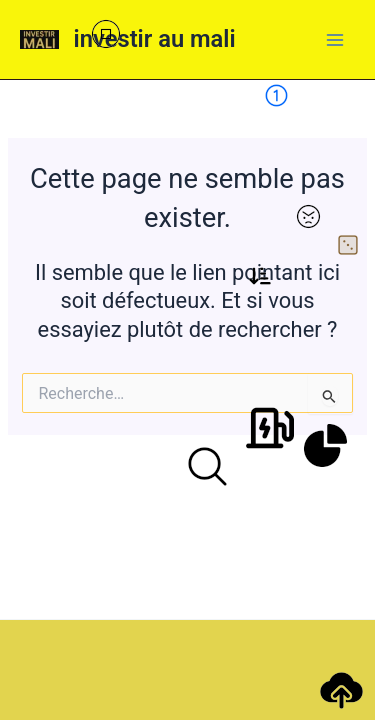  Describe the element at coordinates (260, 276) in the screenshot. I see `sort items in descending order` at that location.